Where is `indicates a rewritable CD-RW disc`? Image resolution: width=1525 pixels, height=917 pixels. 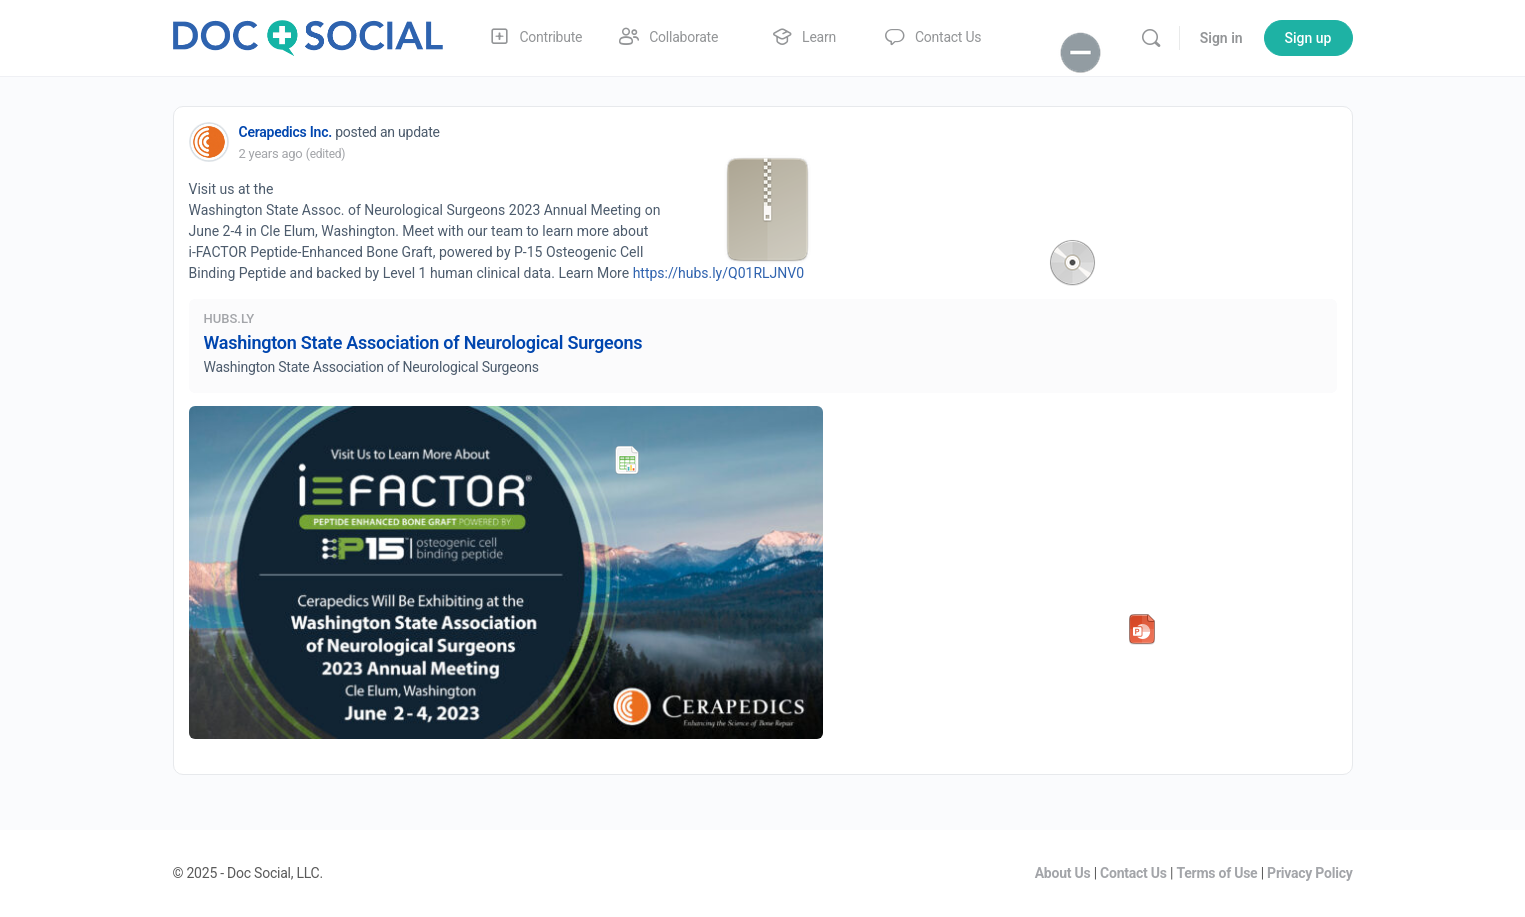 indicates a rewritable CD-RW disc is located at coordinates (1072, 262).